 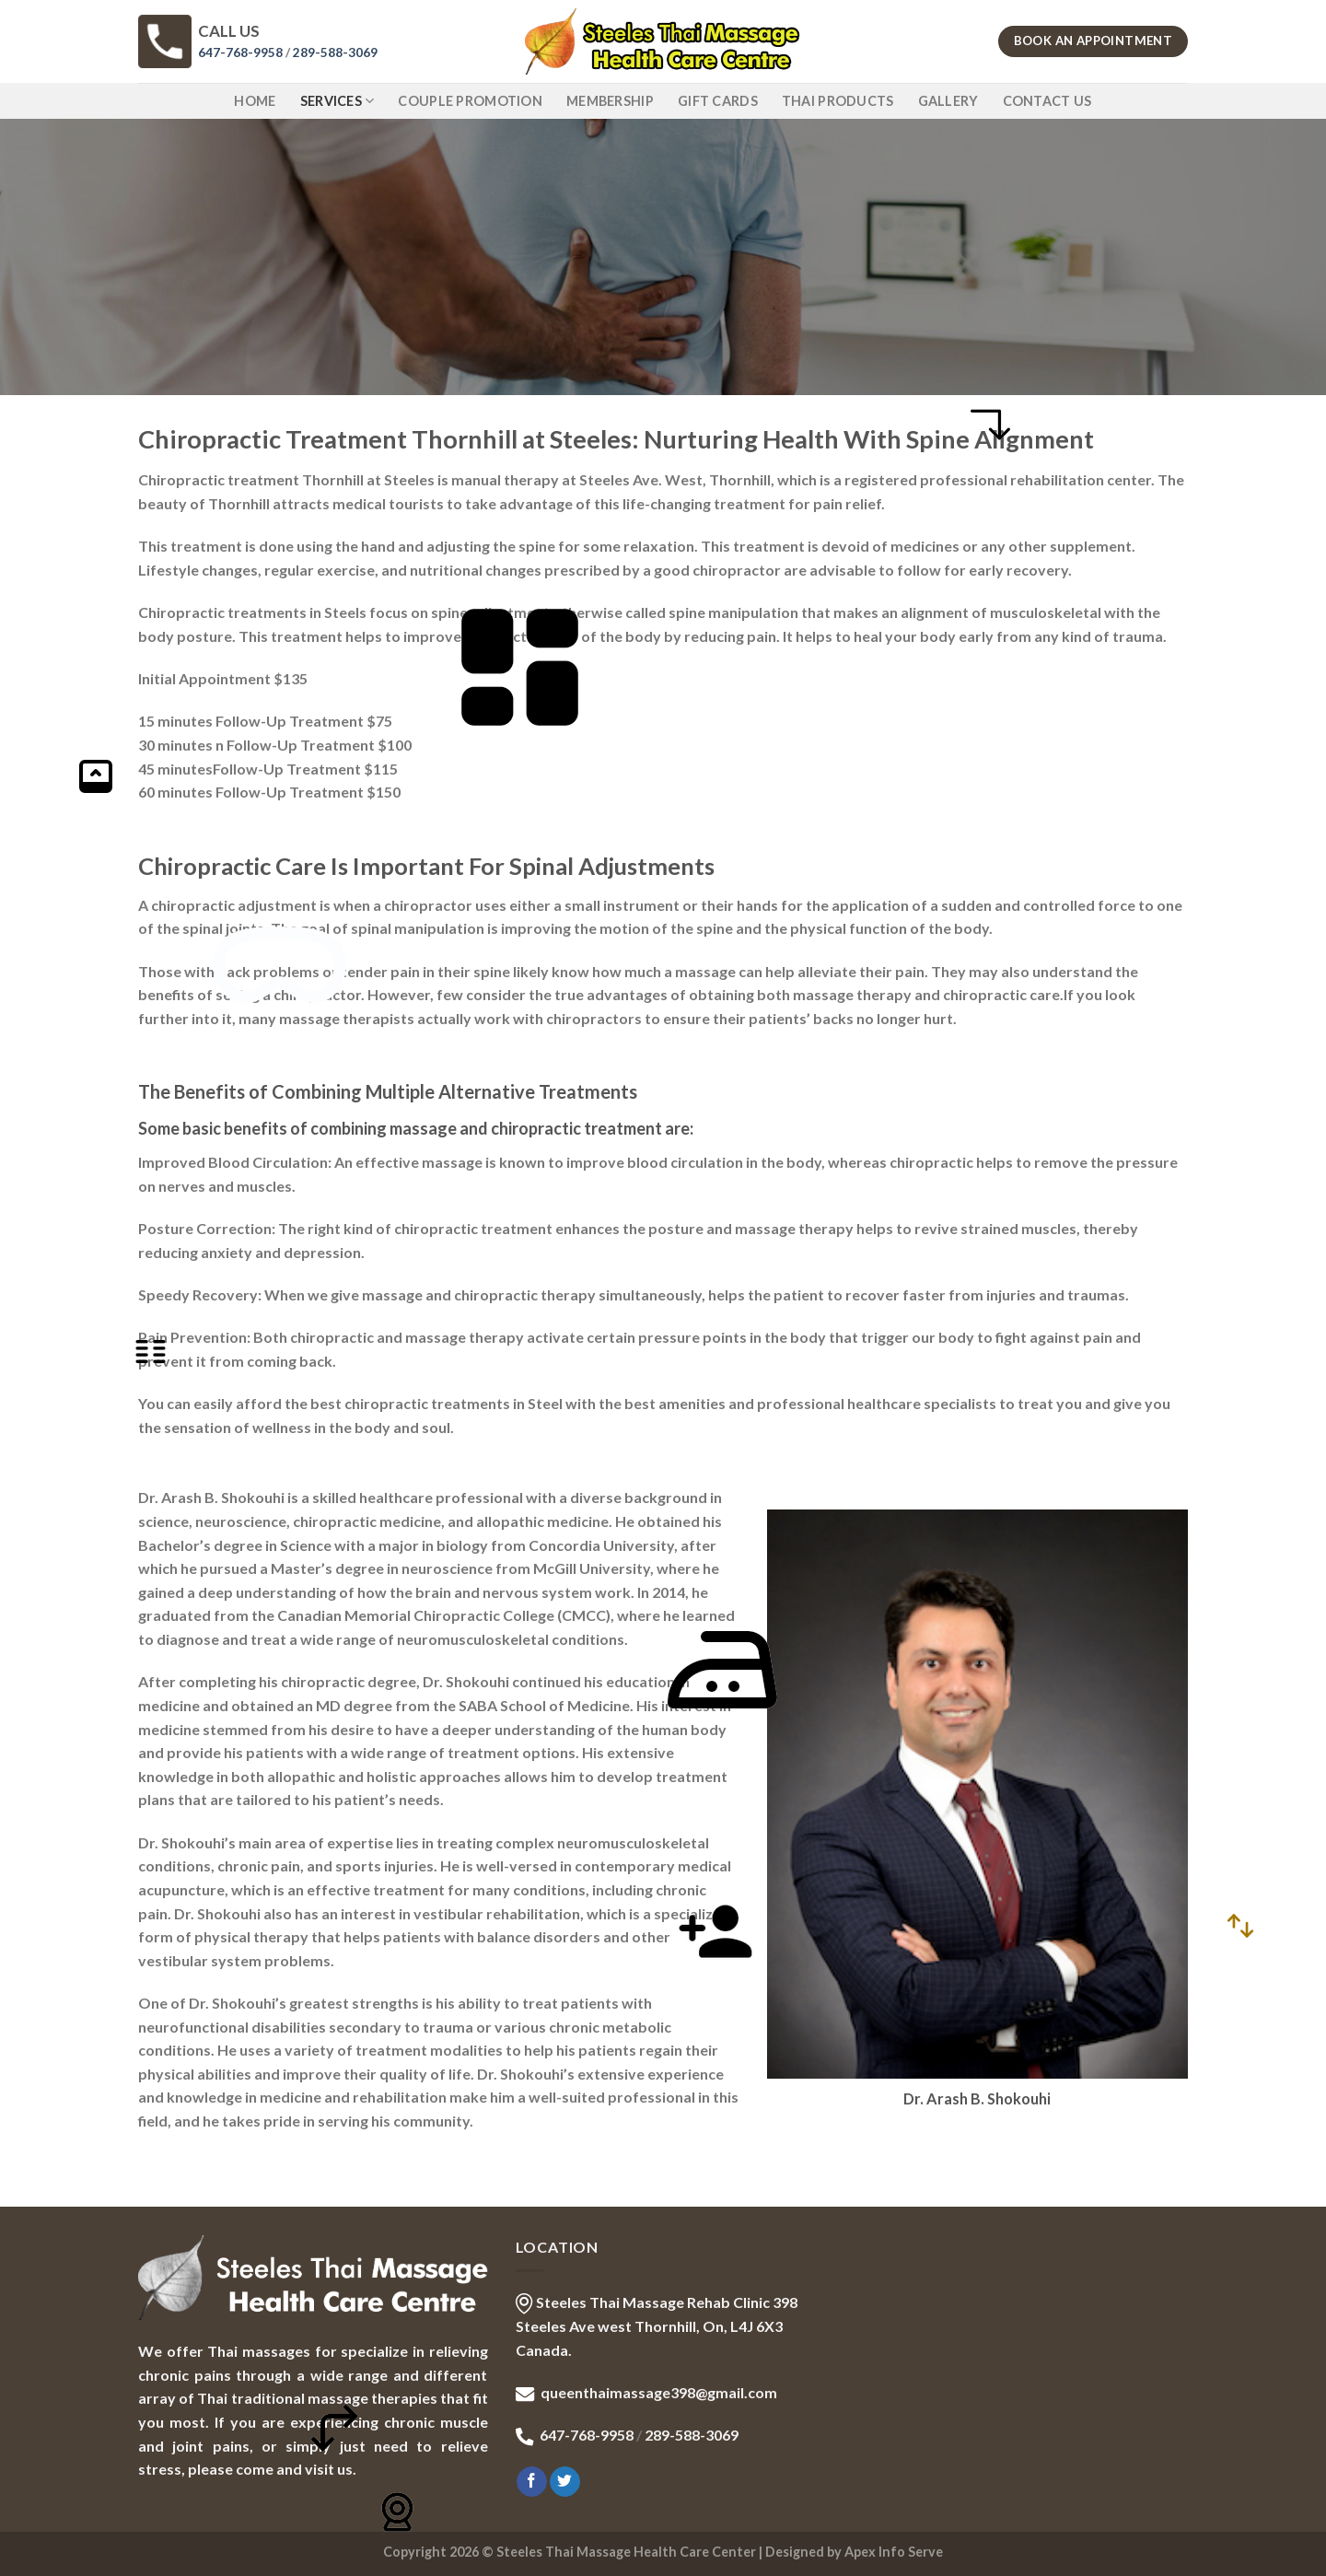 What do you see at coordinates (723, 1670) in the screenshot?
I see `iron clothing or fabric items` at bounding box center [723, 1670].